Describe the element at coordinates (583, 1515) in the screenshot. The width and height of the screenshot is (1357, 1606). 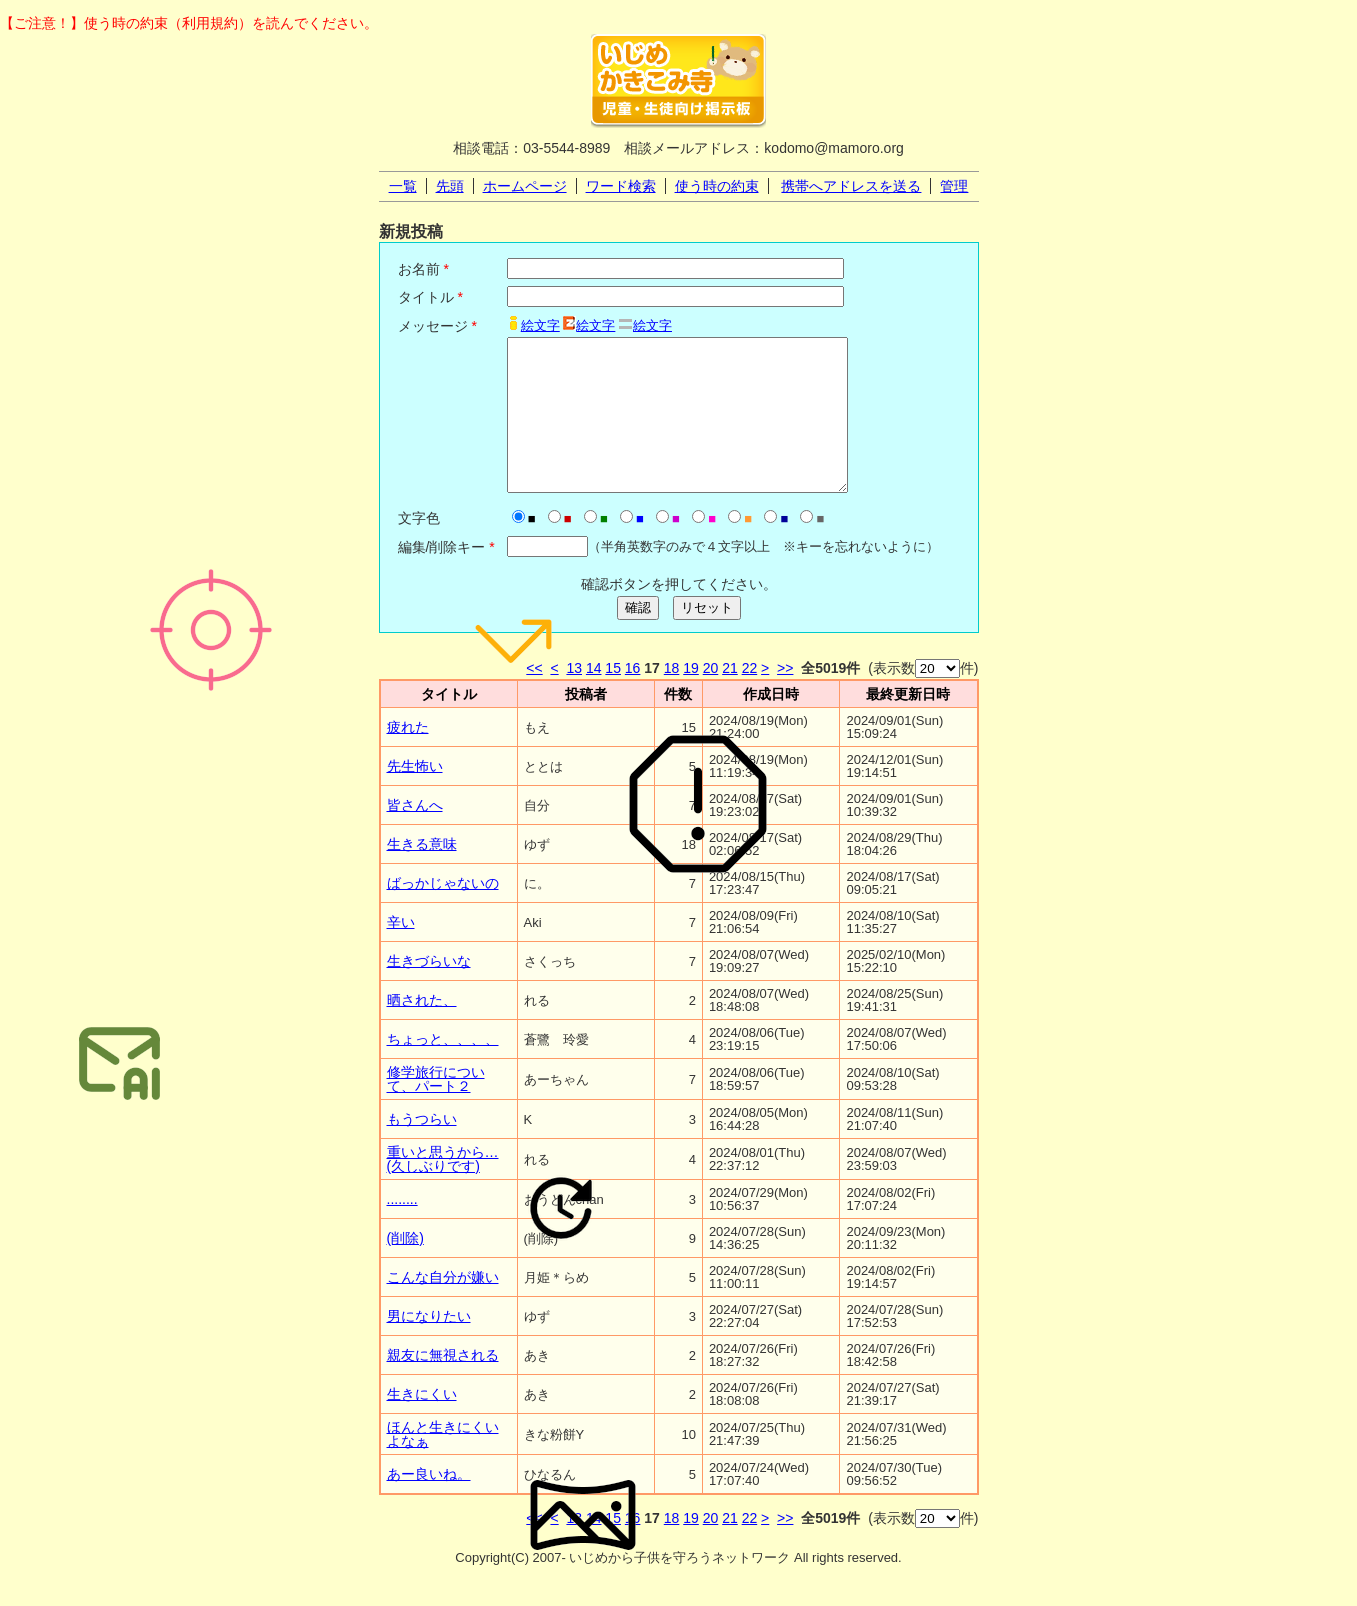
I see `view panorama photos` at that location.